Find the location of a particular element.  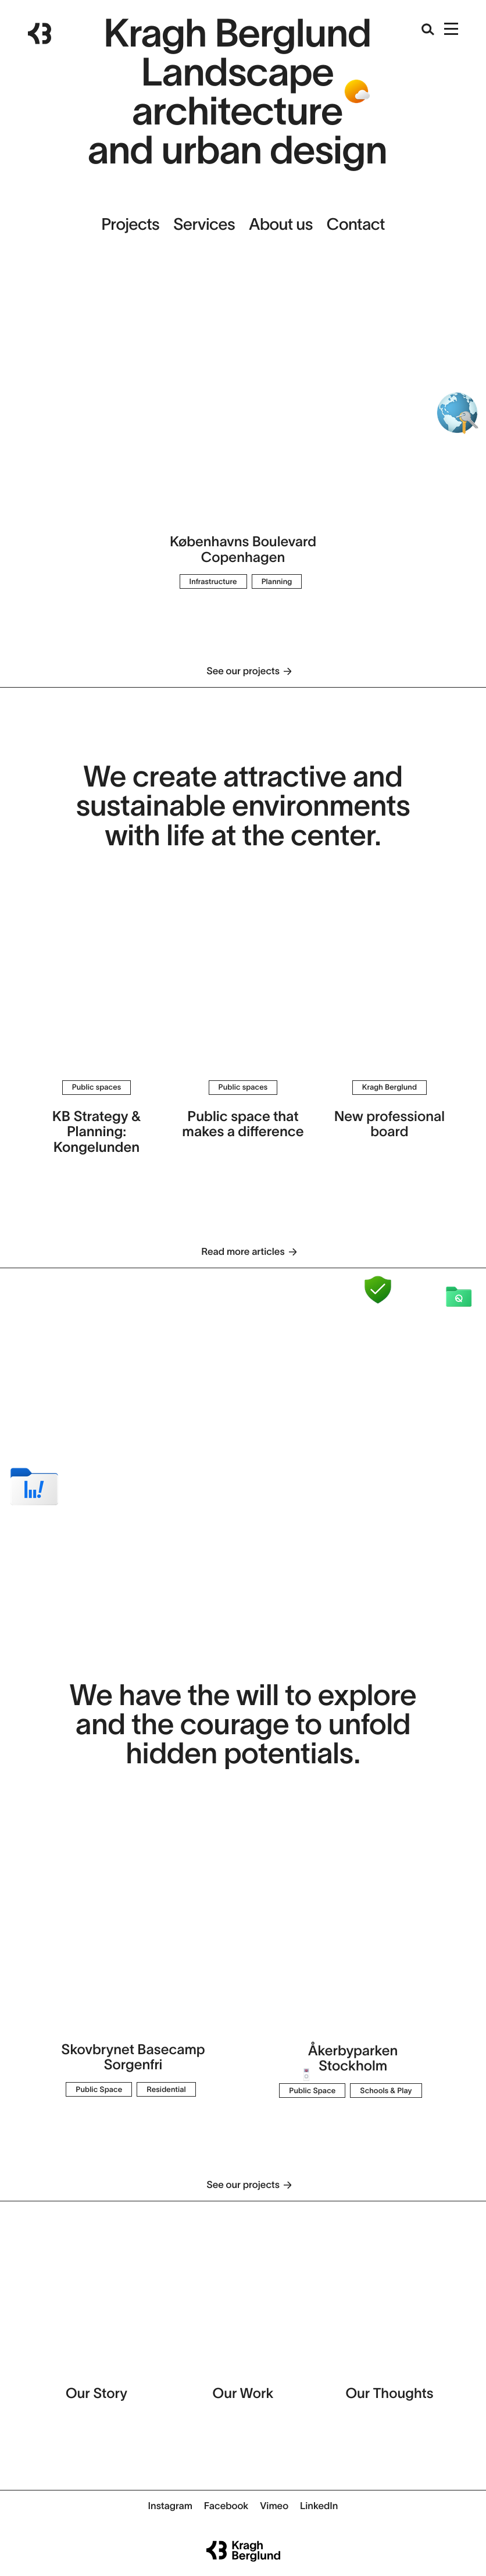

access global security or authentication settings is located at coordinates (457, 412).